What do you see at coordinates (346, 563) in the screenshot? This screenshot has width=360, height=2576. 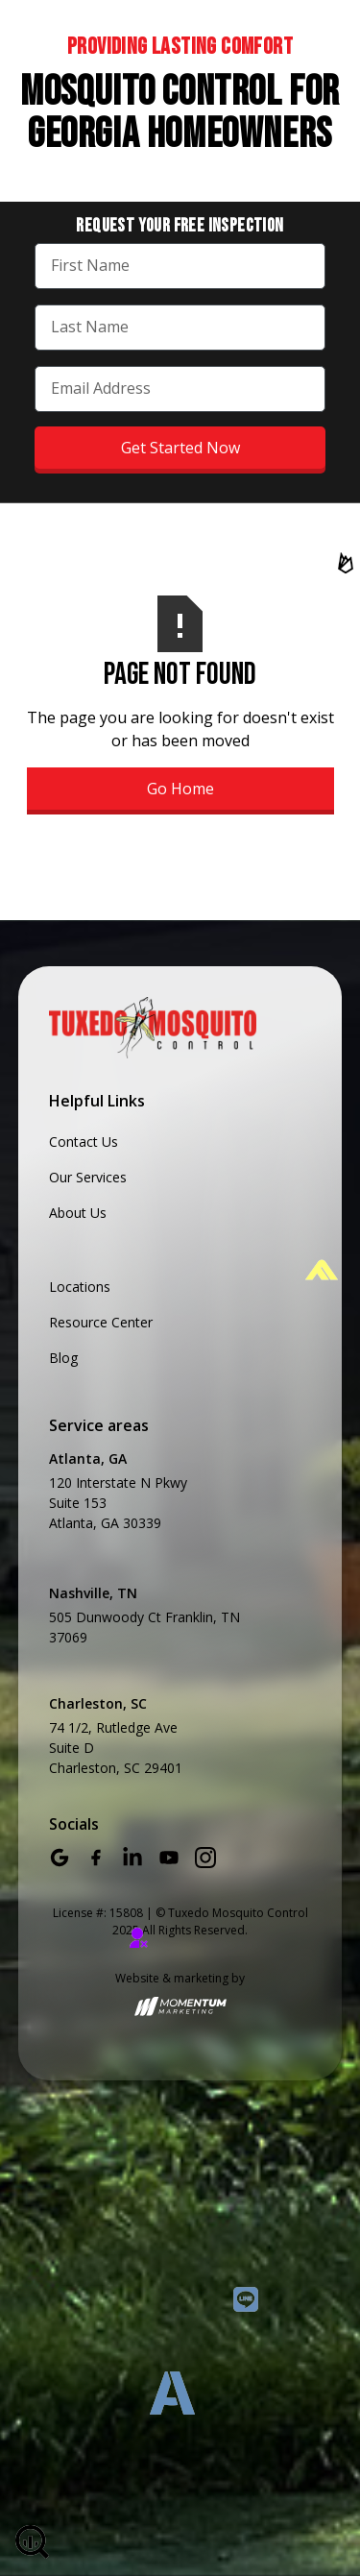 I see `Firebase platform logo` at bounding box center [346, 563].